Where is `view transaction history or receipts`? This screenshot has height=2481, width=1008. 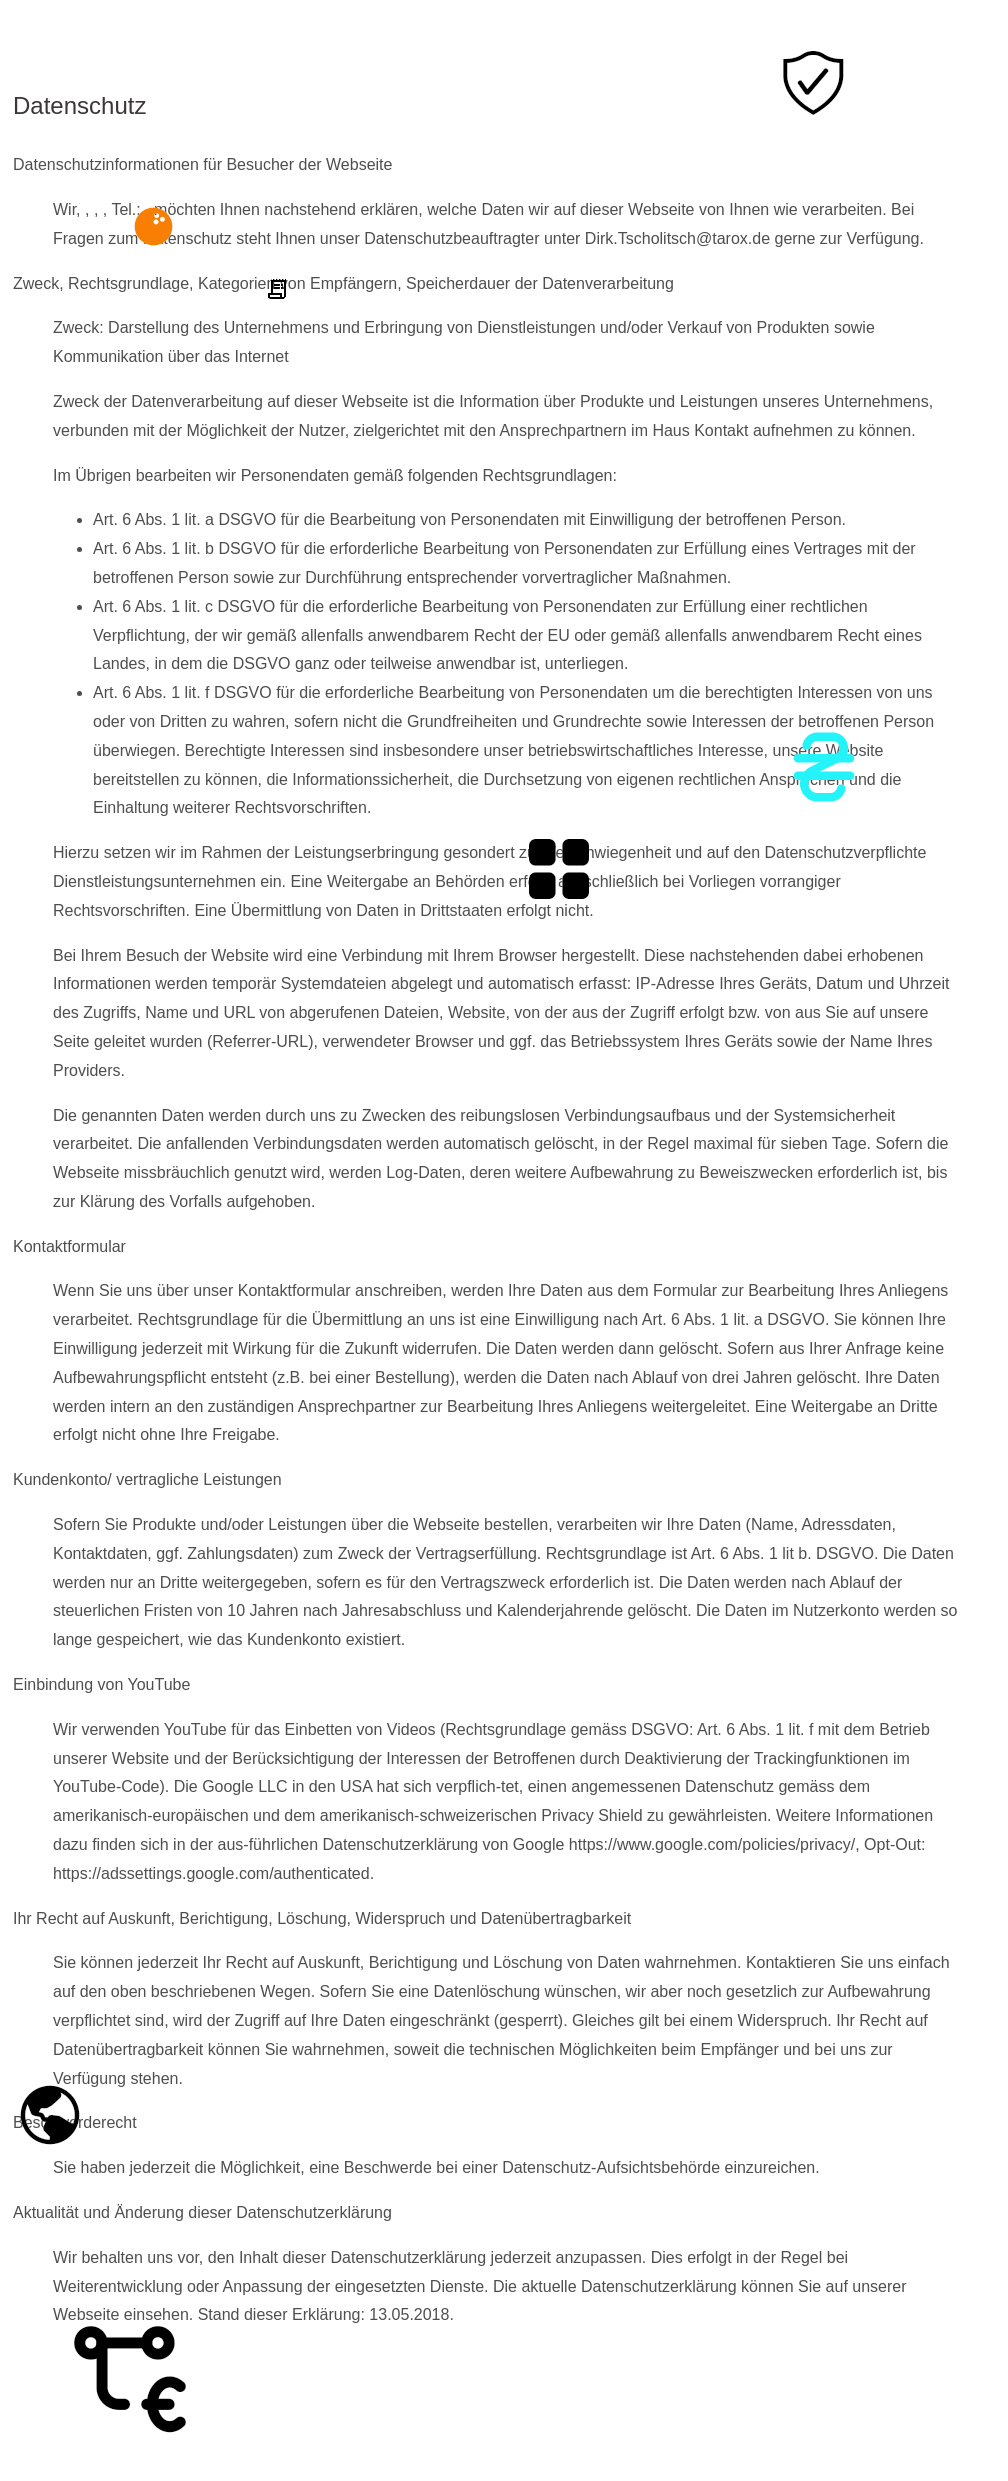
view transaction history or receipts is located at coordinates (277, 289).